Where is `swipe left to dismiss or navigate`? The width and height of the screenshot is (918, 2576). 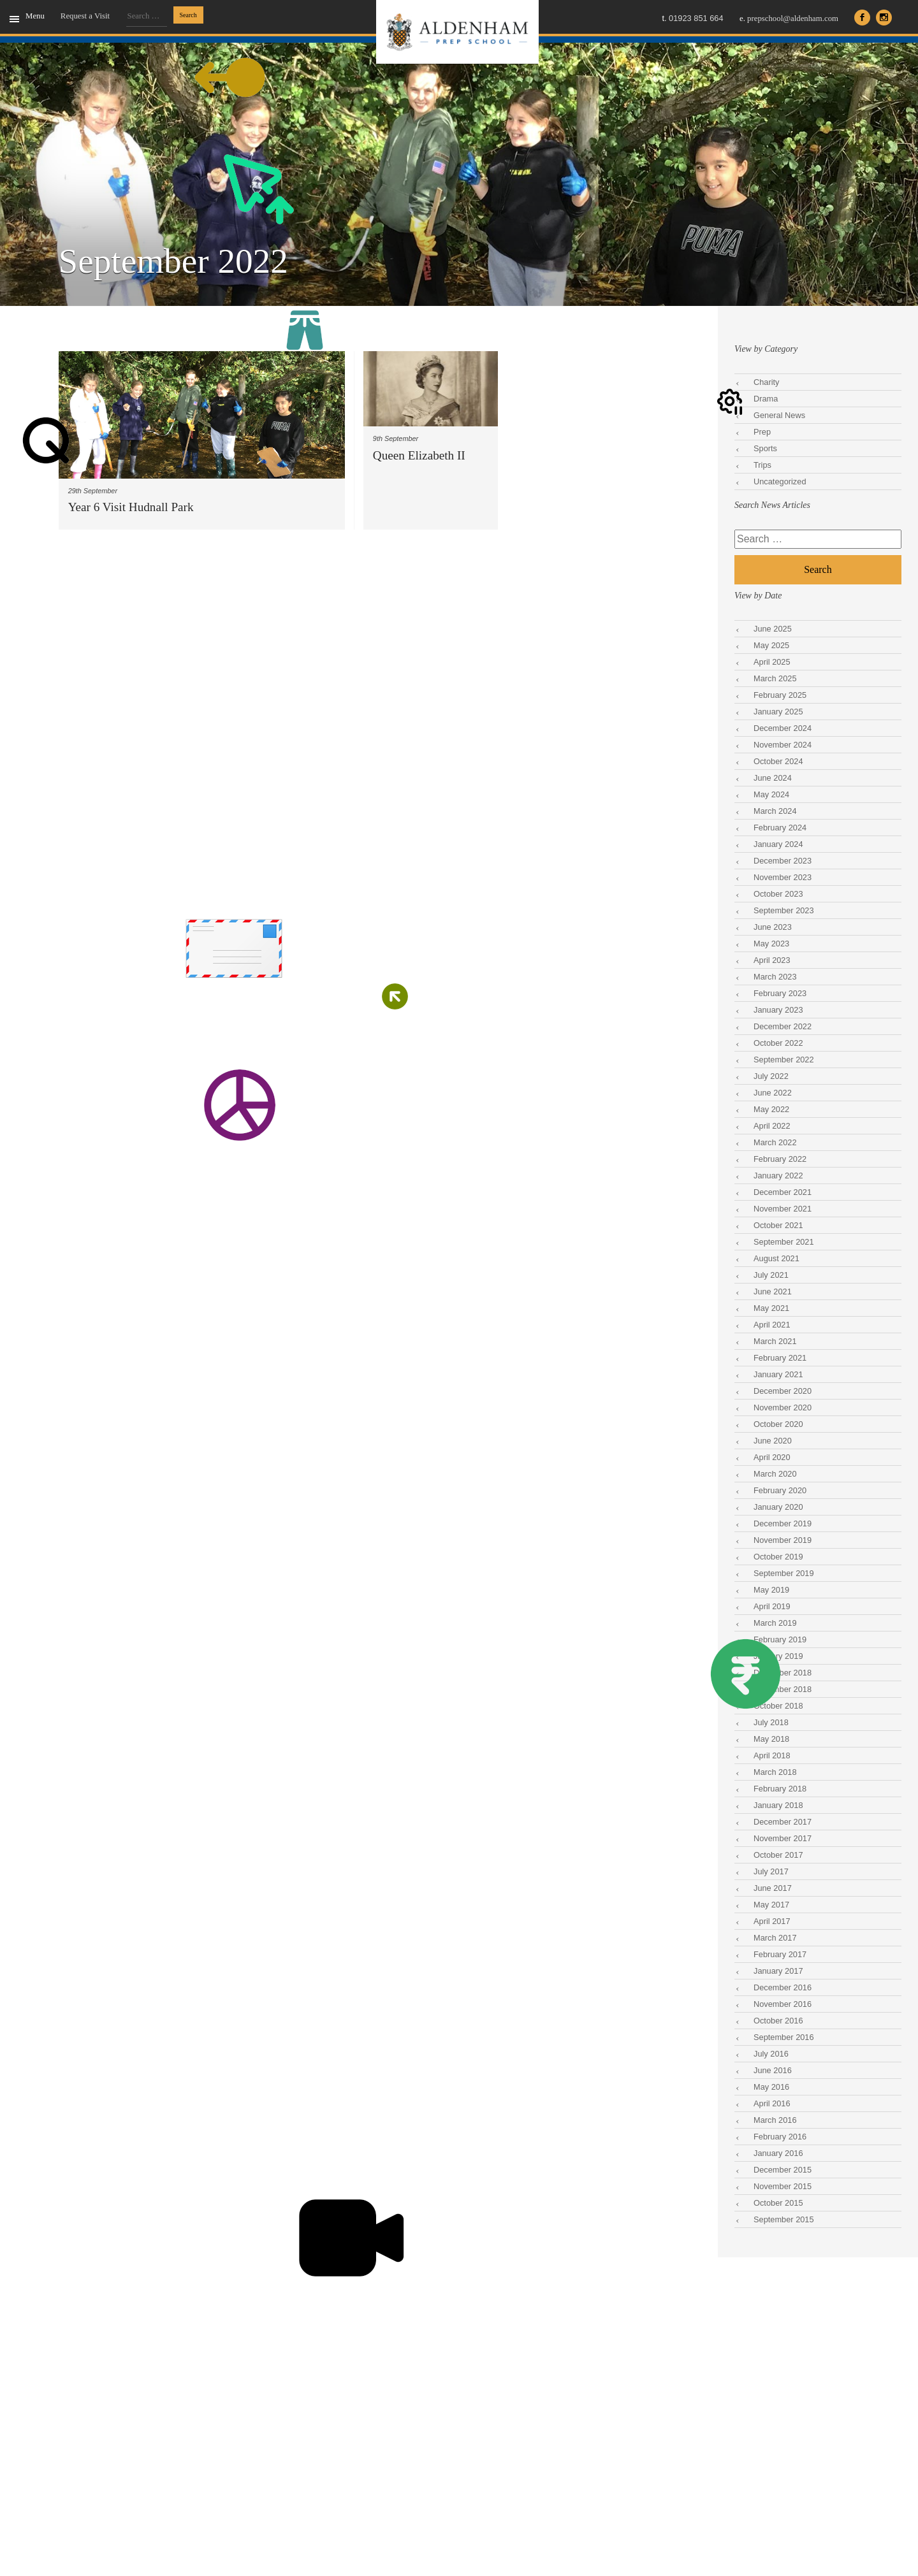
swipe left to dismiss or navigate is located at coordinates (229, 77).